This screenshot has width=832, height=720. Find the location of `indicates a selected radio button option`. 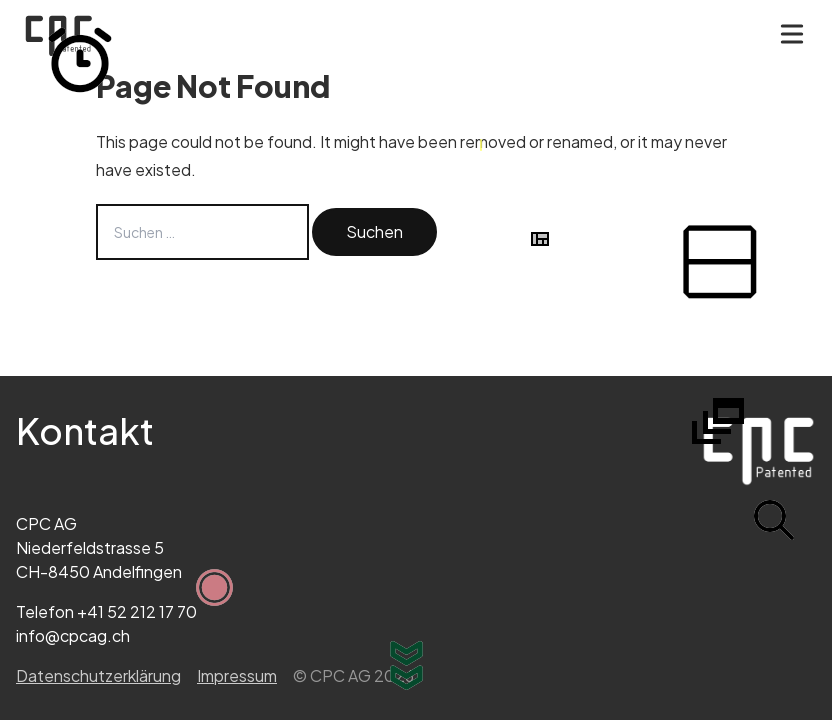

indicates a selected radio button option is located at coordinates (214, 587).